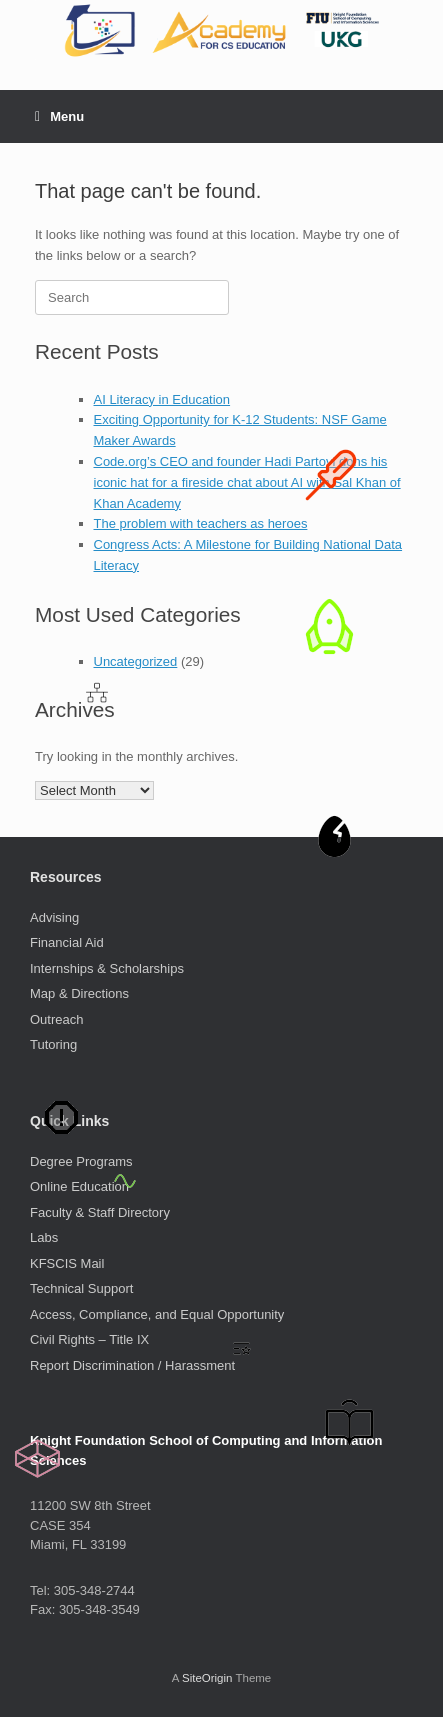 This screenshot has height=1717, width=443. I want to click on open CodePen profile or project, so click(37, 1458).